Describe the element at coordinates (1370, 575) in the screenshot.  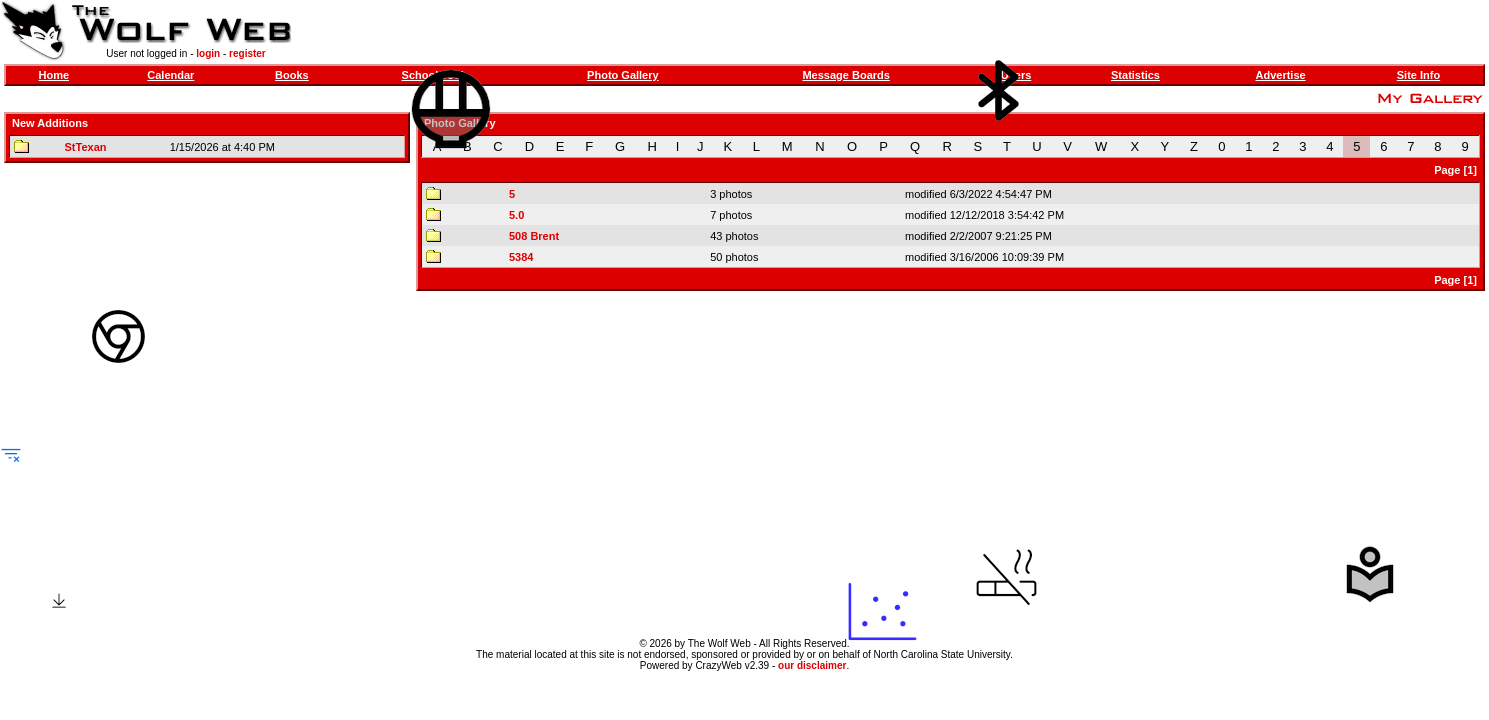
I see `access local library or reading resources` at that location.